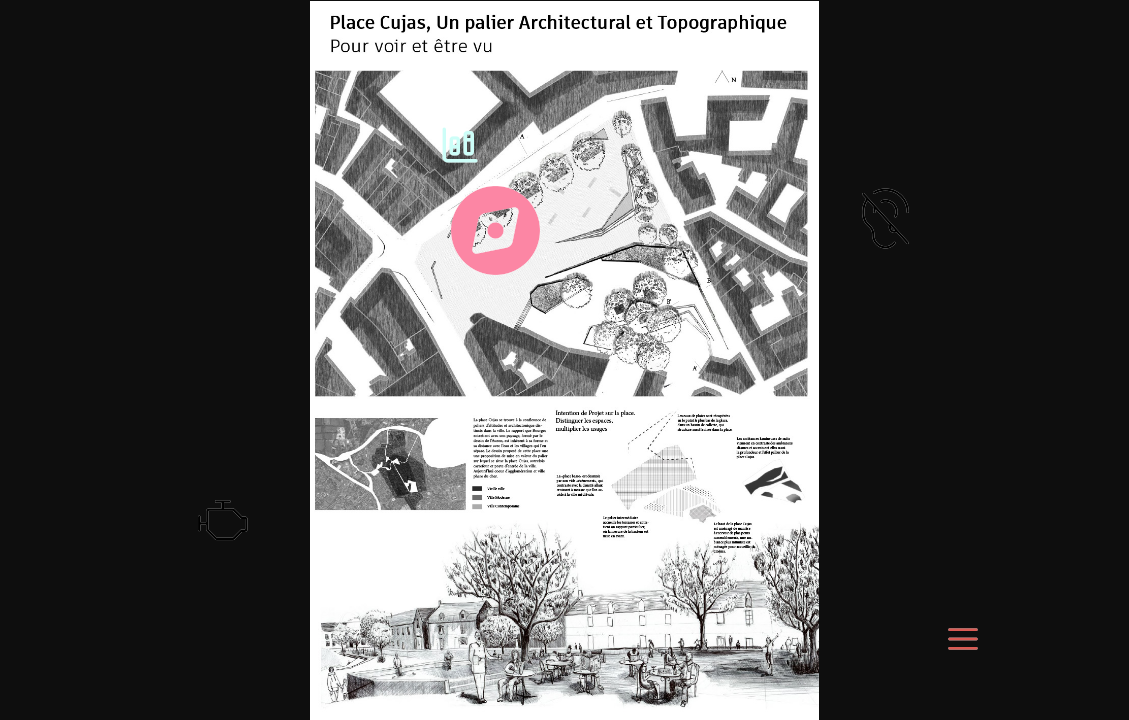 The image size is (1129, 720). Describe the element at coordinates (963, 639) in the screenshot. I see `open text channel or messaging` at that location.